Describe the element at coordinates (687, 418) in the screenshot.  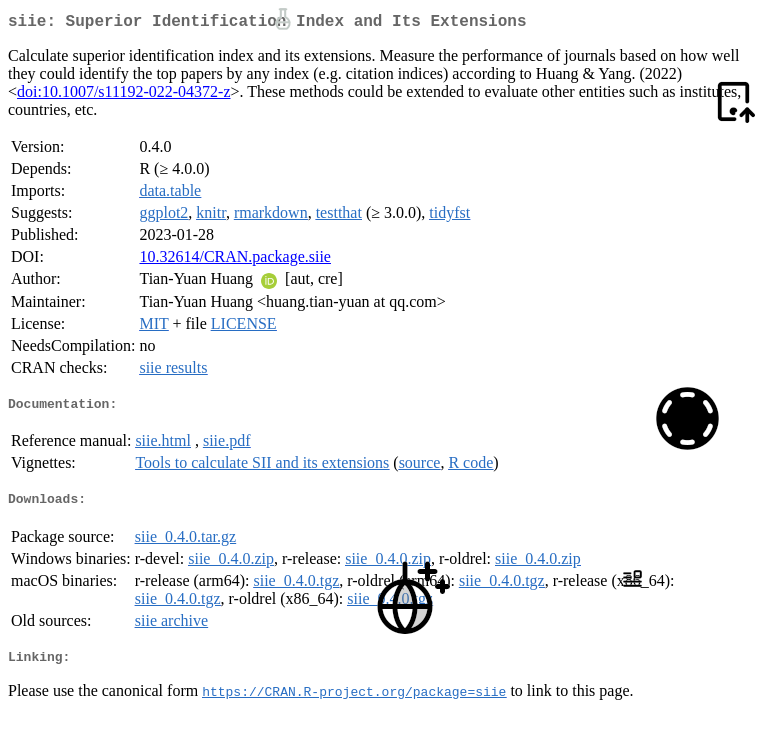
I see `indicates loading or processing in progress` at that location.